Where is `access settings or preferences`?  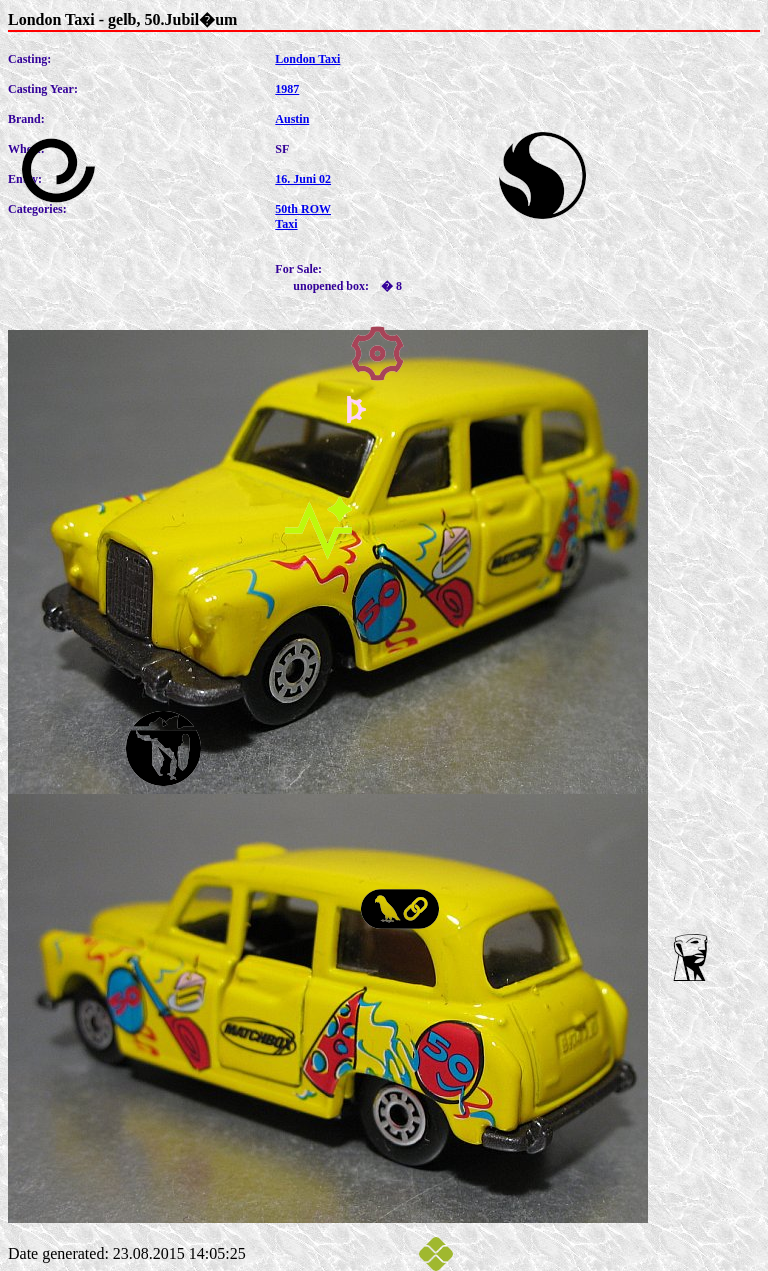
access settings or preferences is located at coordinates (377, 353).